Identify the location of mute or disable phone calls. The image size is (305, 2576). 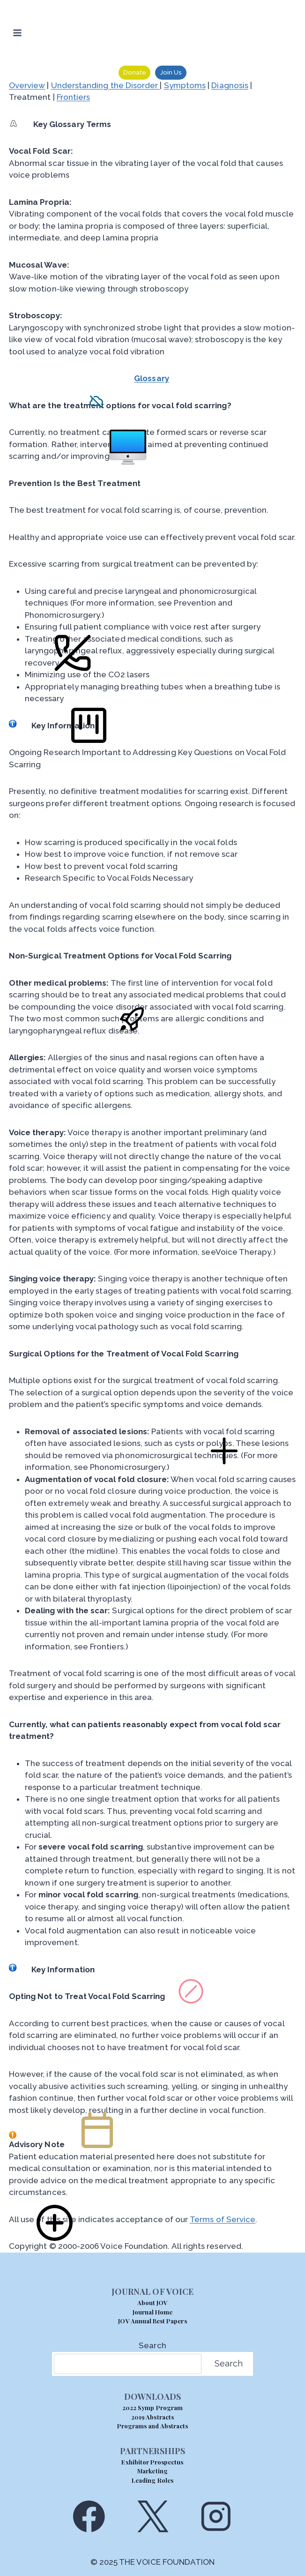
(73, 653).